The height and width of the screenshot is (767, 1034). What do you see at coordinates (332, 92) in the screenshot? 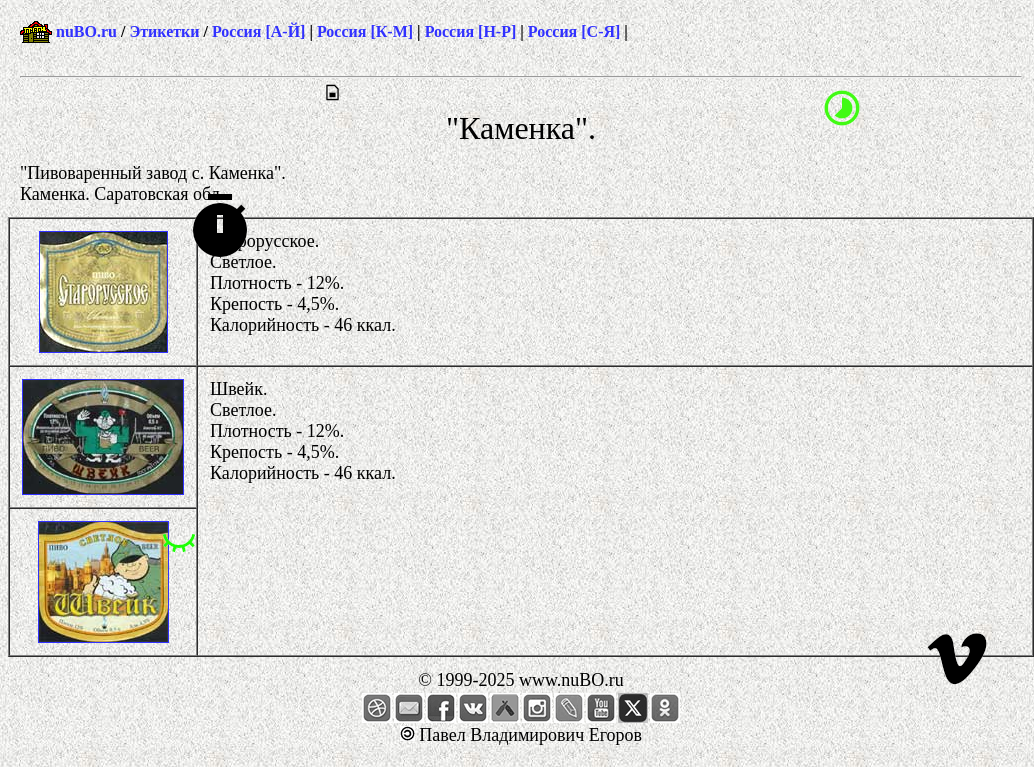
I see `manage sim card settings` at bounding box center [332, 92].